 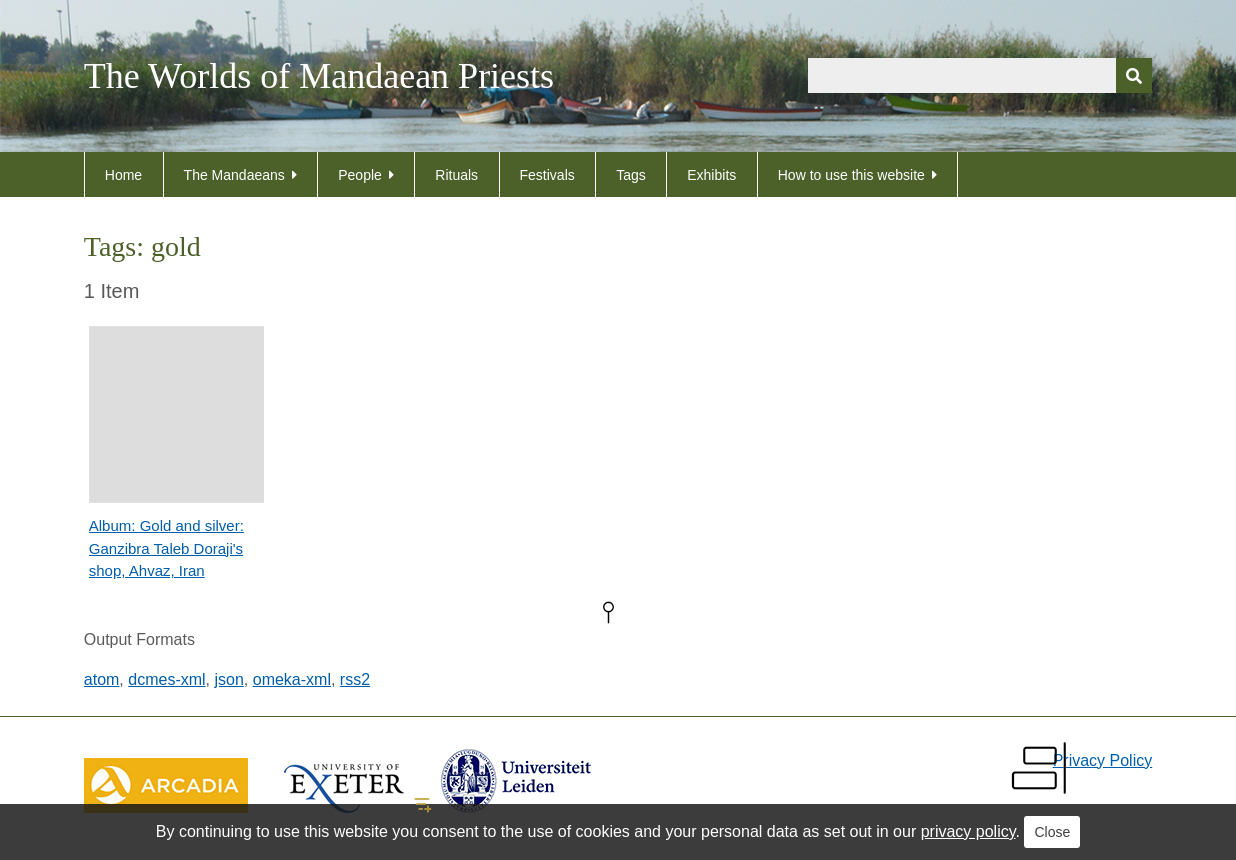 I want to click on align text to the right, so click(x=1040, y=768).